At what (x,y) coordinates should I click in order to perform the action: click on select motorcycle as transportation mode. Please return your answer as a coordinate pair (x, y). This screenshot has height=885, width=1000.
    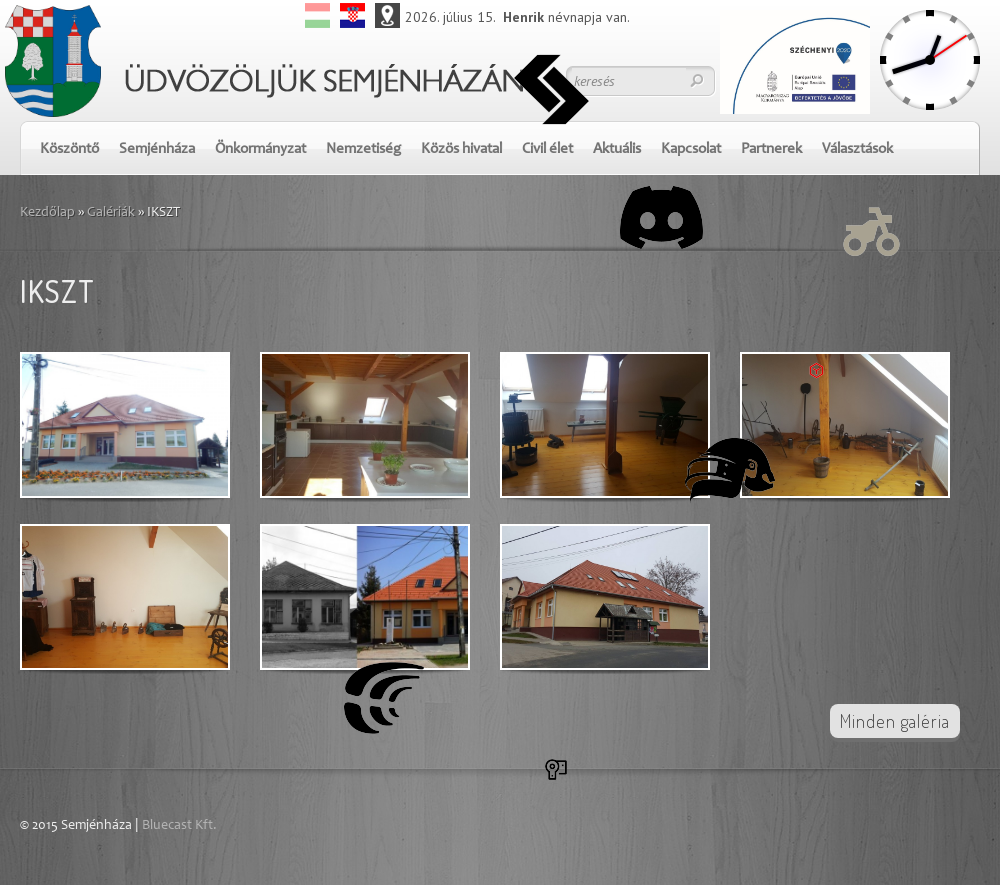
    Looking at the image, I should click on (871, 230).